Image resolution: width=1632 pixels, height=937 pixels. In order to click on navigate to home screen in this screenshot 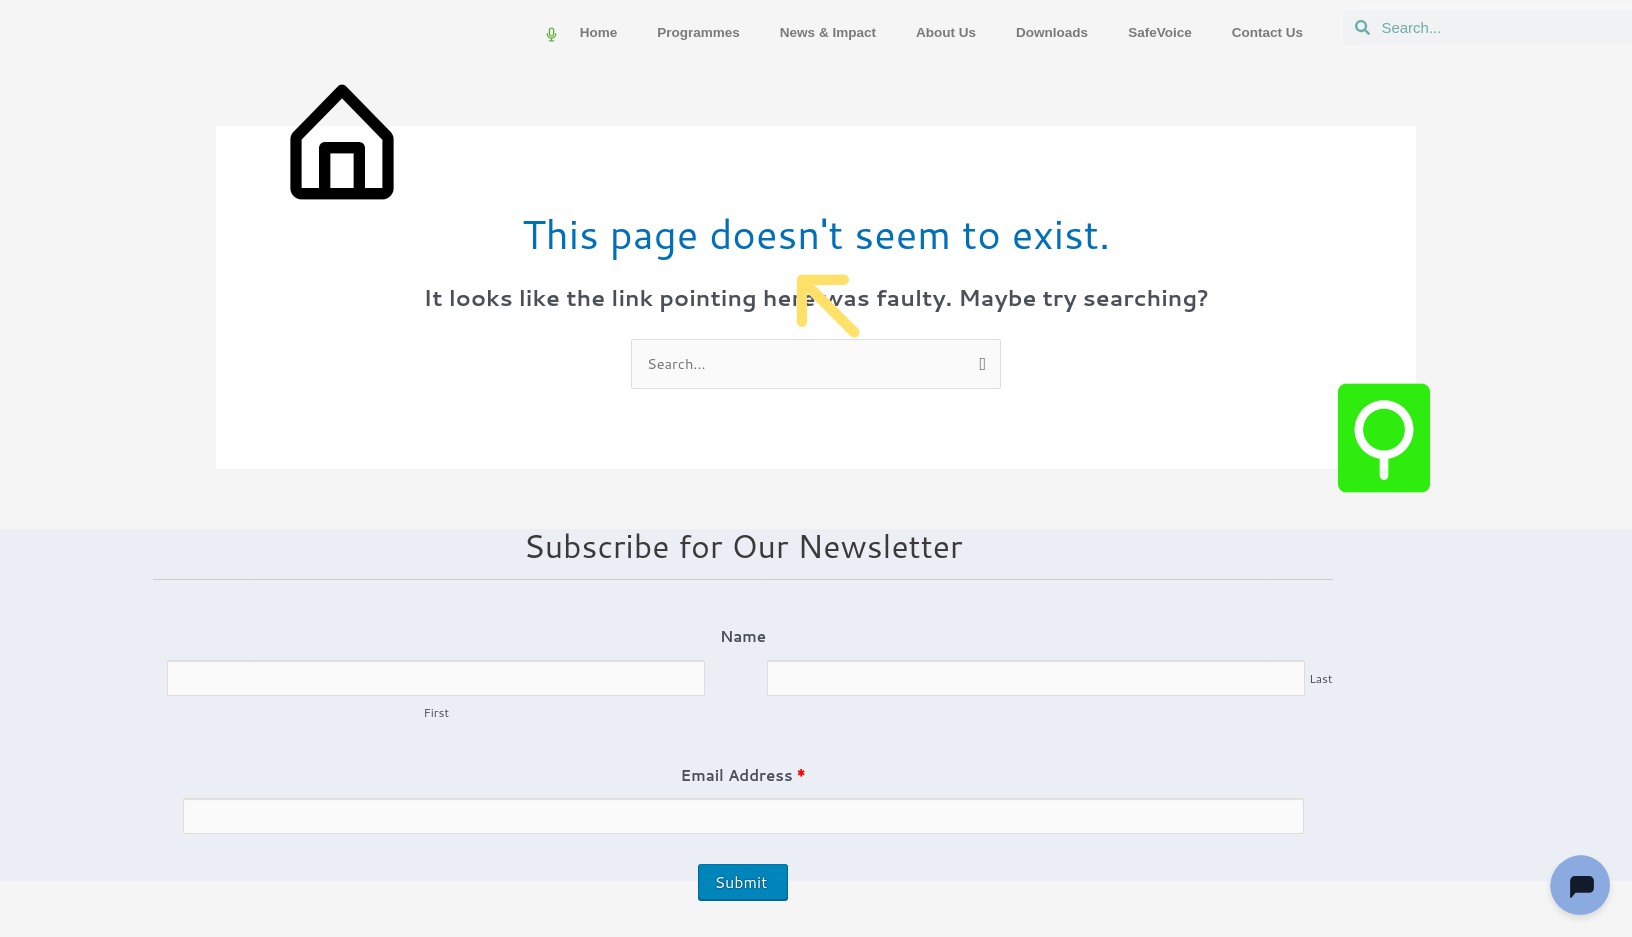, I will do `click(342, 142)`.